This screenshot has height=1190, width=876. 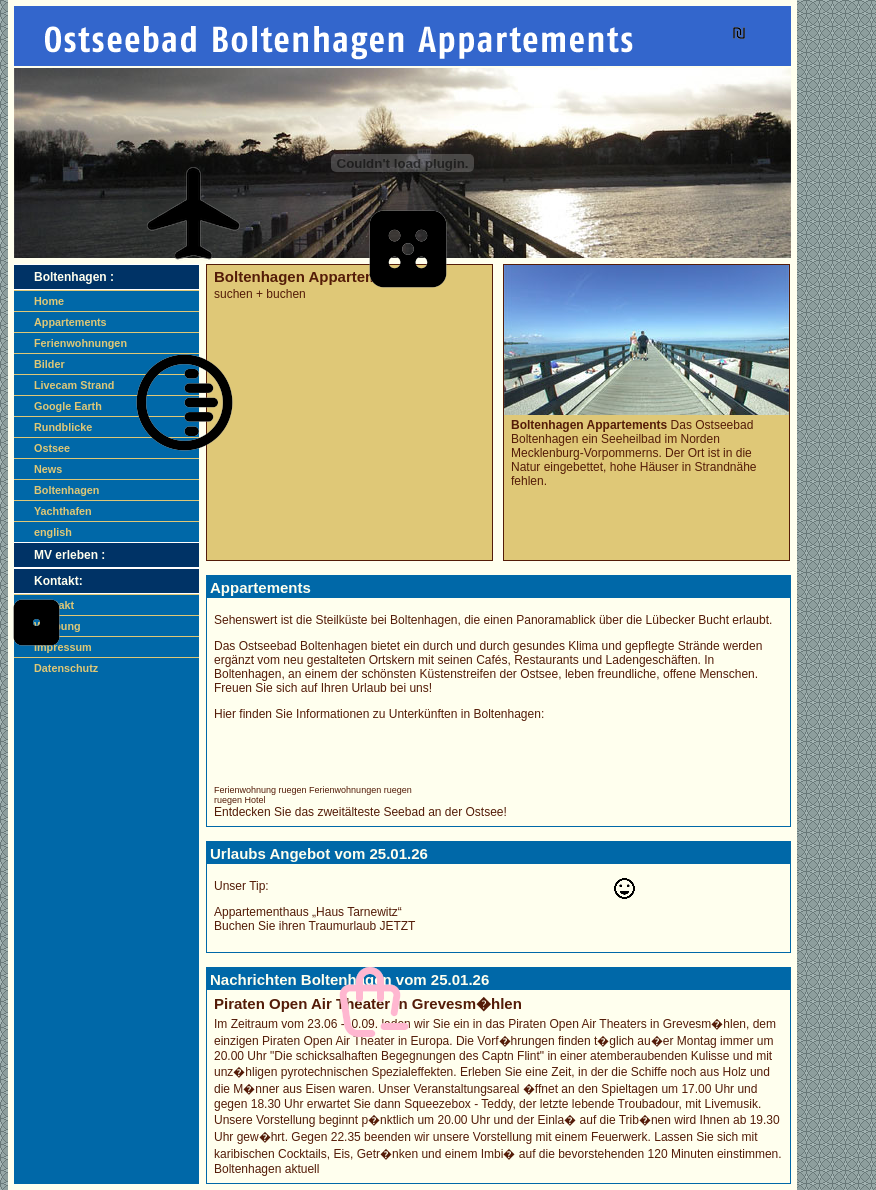 I want to click on view prices in Israeli shekels, so click(x=739, y=33).